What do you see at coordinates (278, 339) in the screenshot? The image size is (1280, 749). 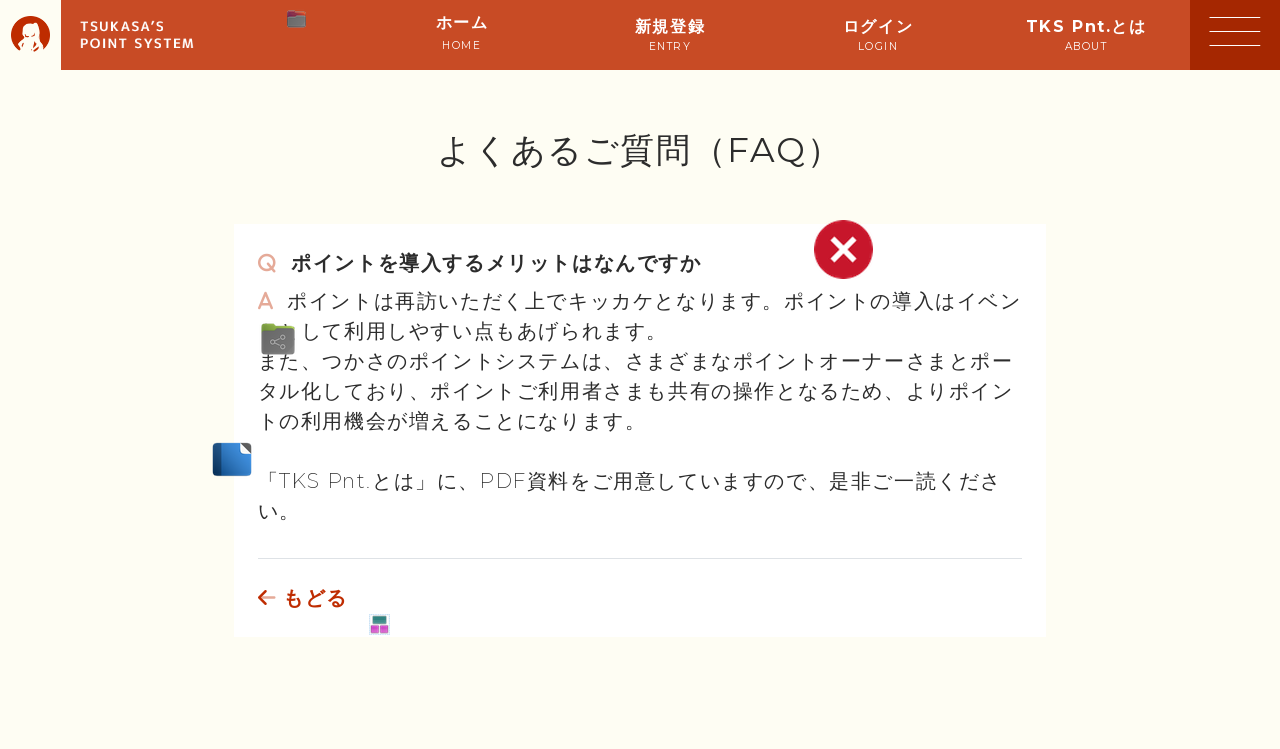 I see `open your public shared folder` at bounding box center [278, 339].